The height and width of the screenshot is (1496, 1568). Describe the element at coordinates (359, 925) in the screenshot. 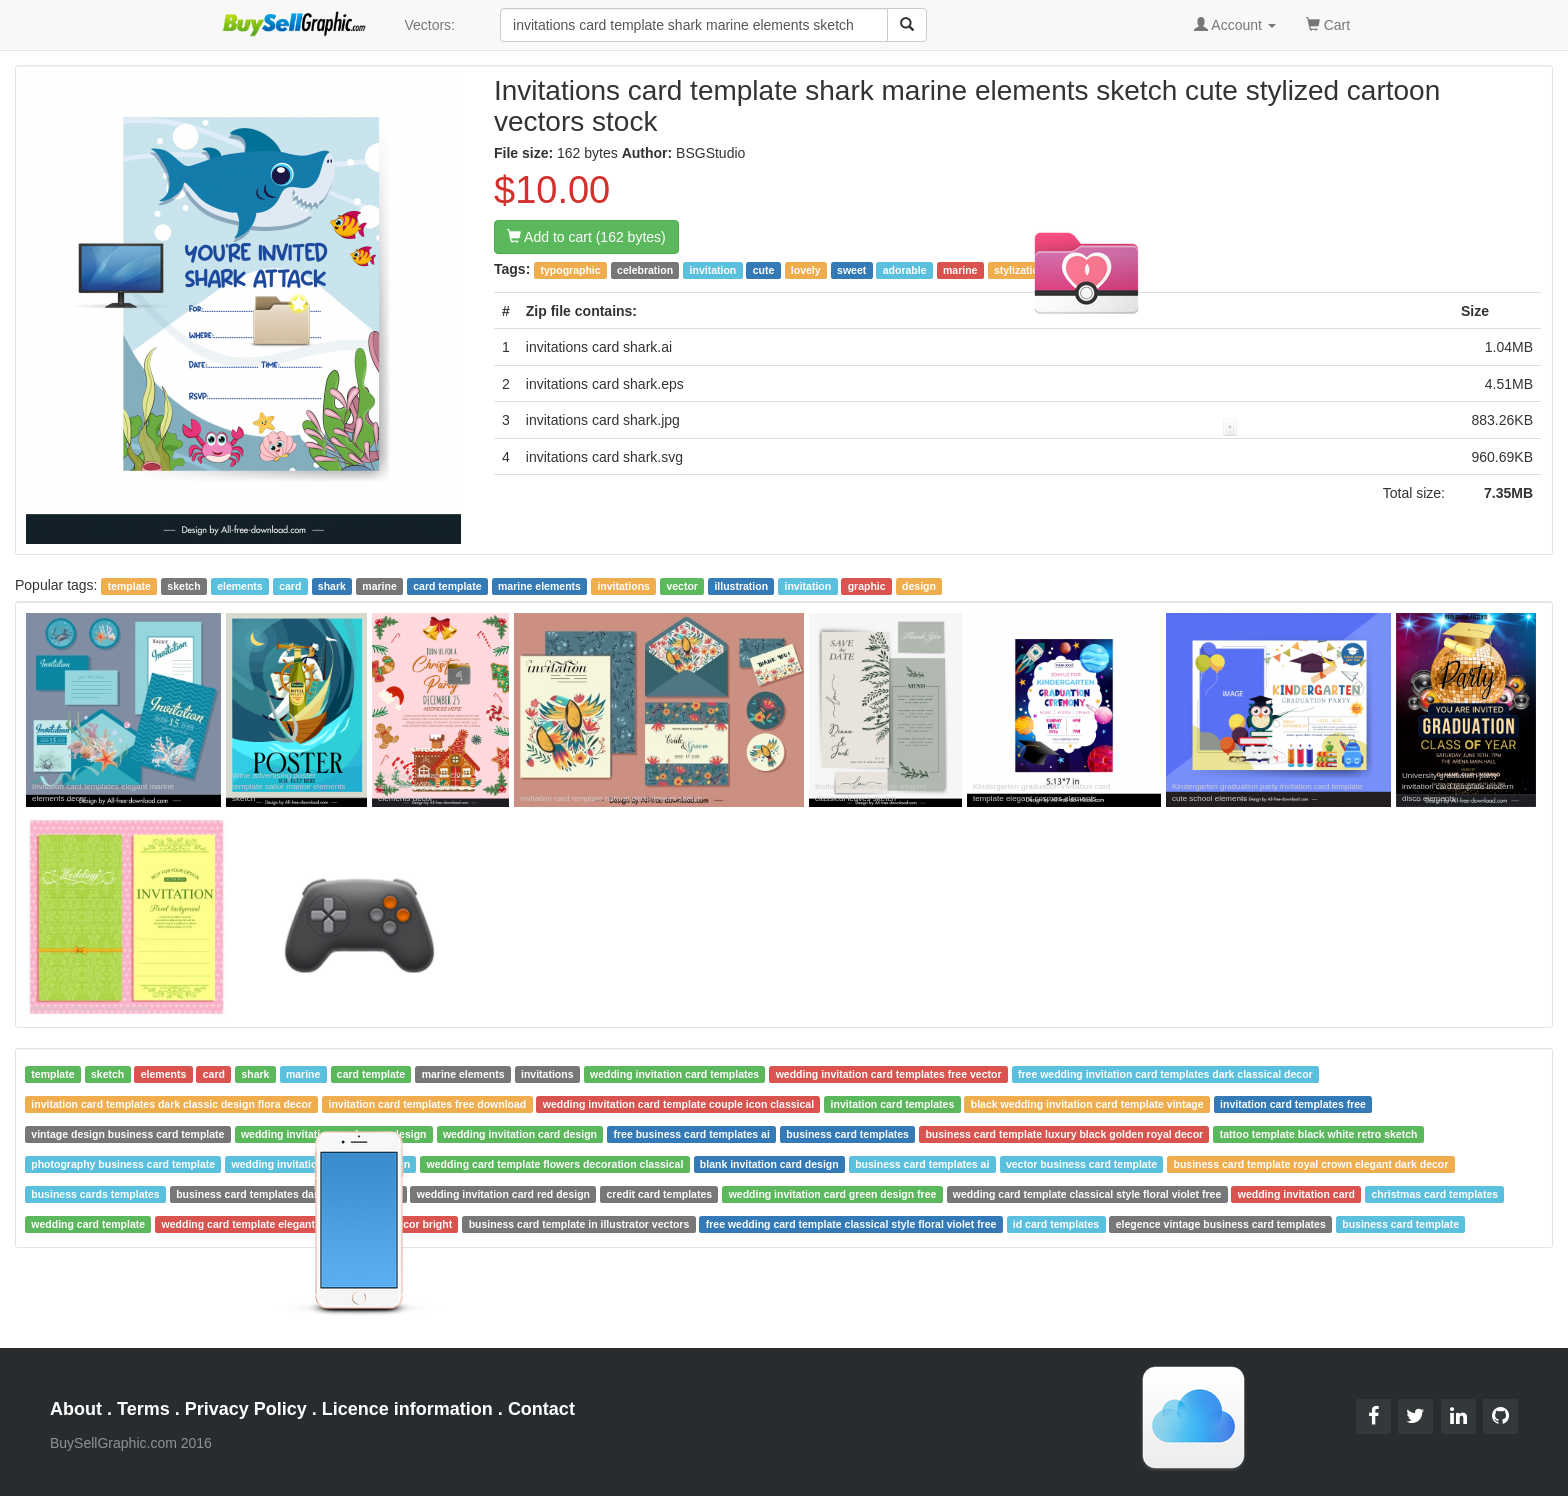

I see `configure game controller settings` at that location.